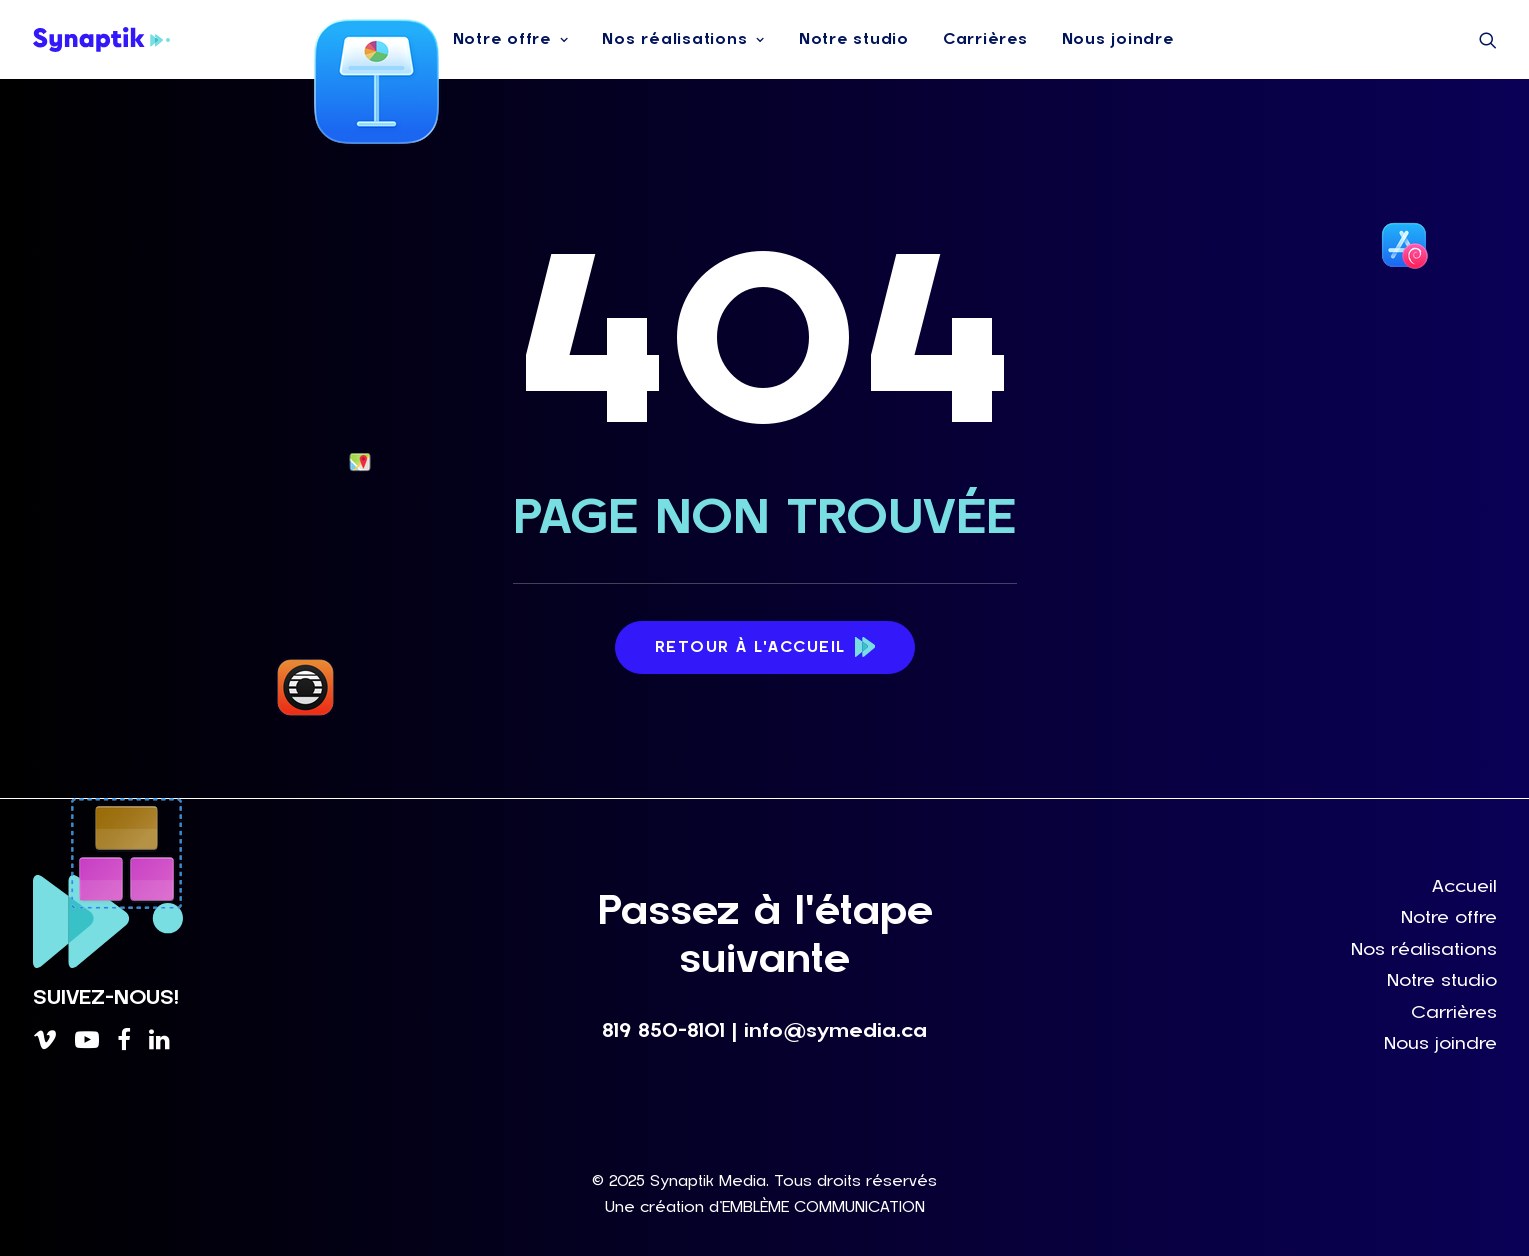  Describe the element at coordinates (1404, 245) in the screenshot. I see `open the debian software center` at that location.